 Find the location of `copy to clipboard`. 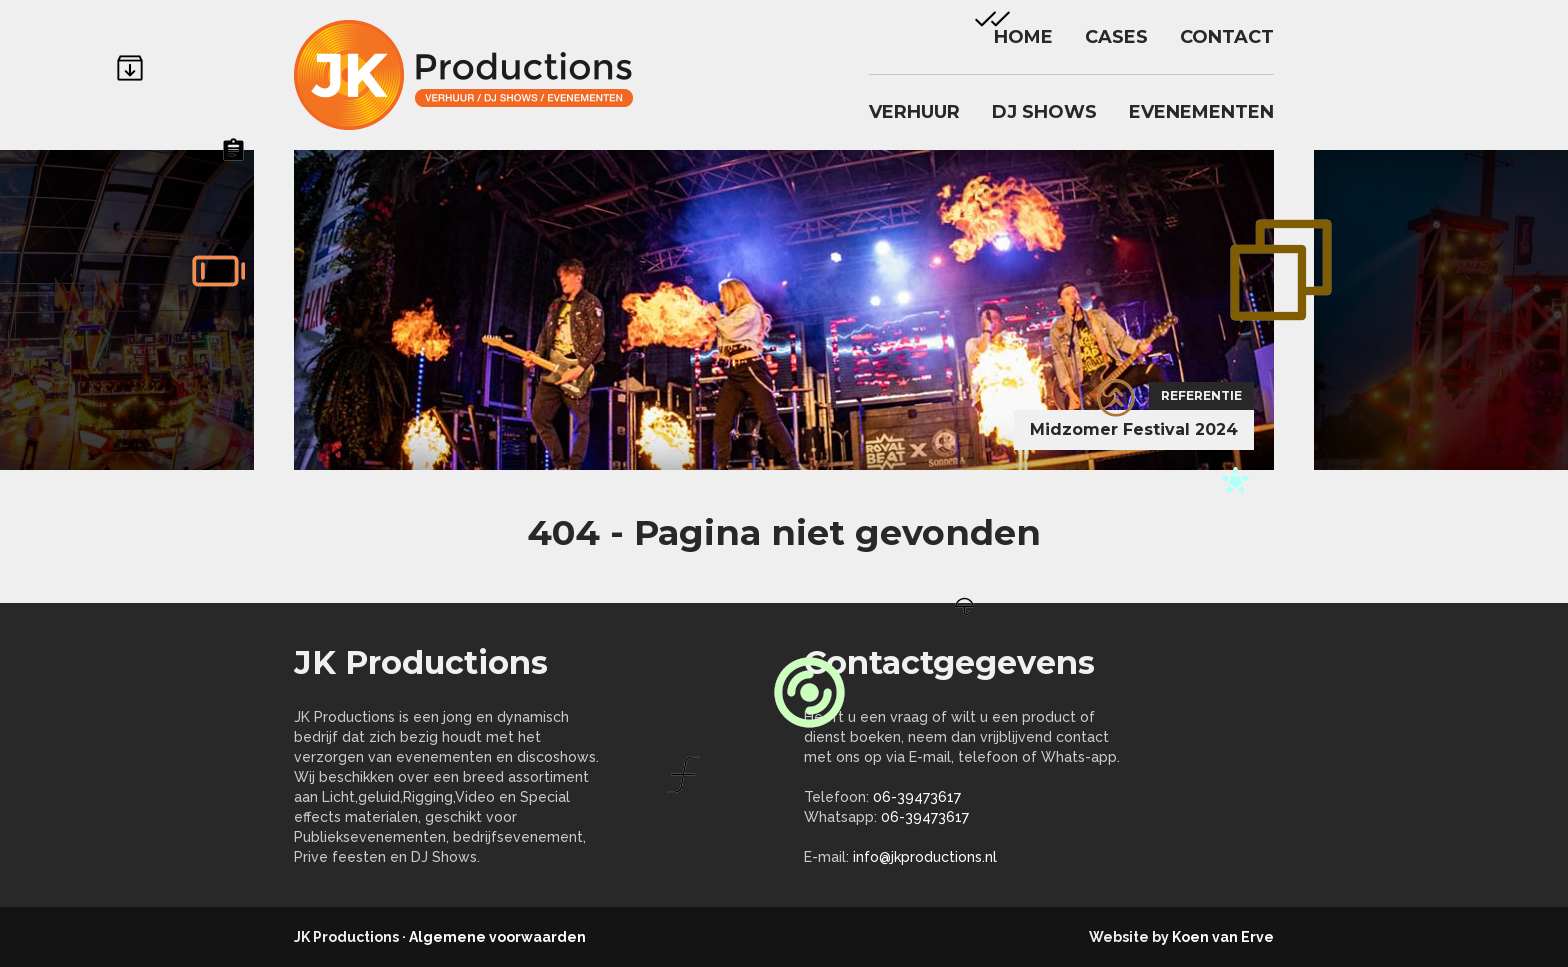

copy to clipboard is located at coordinates (1281, 270).